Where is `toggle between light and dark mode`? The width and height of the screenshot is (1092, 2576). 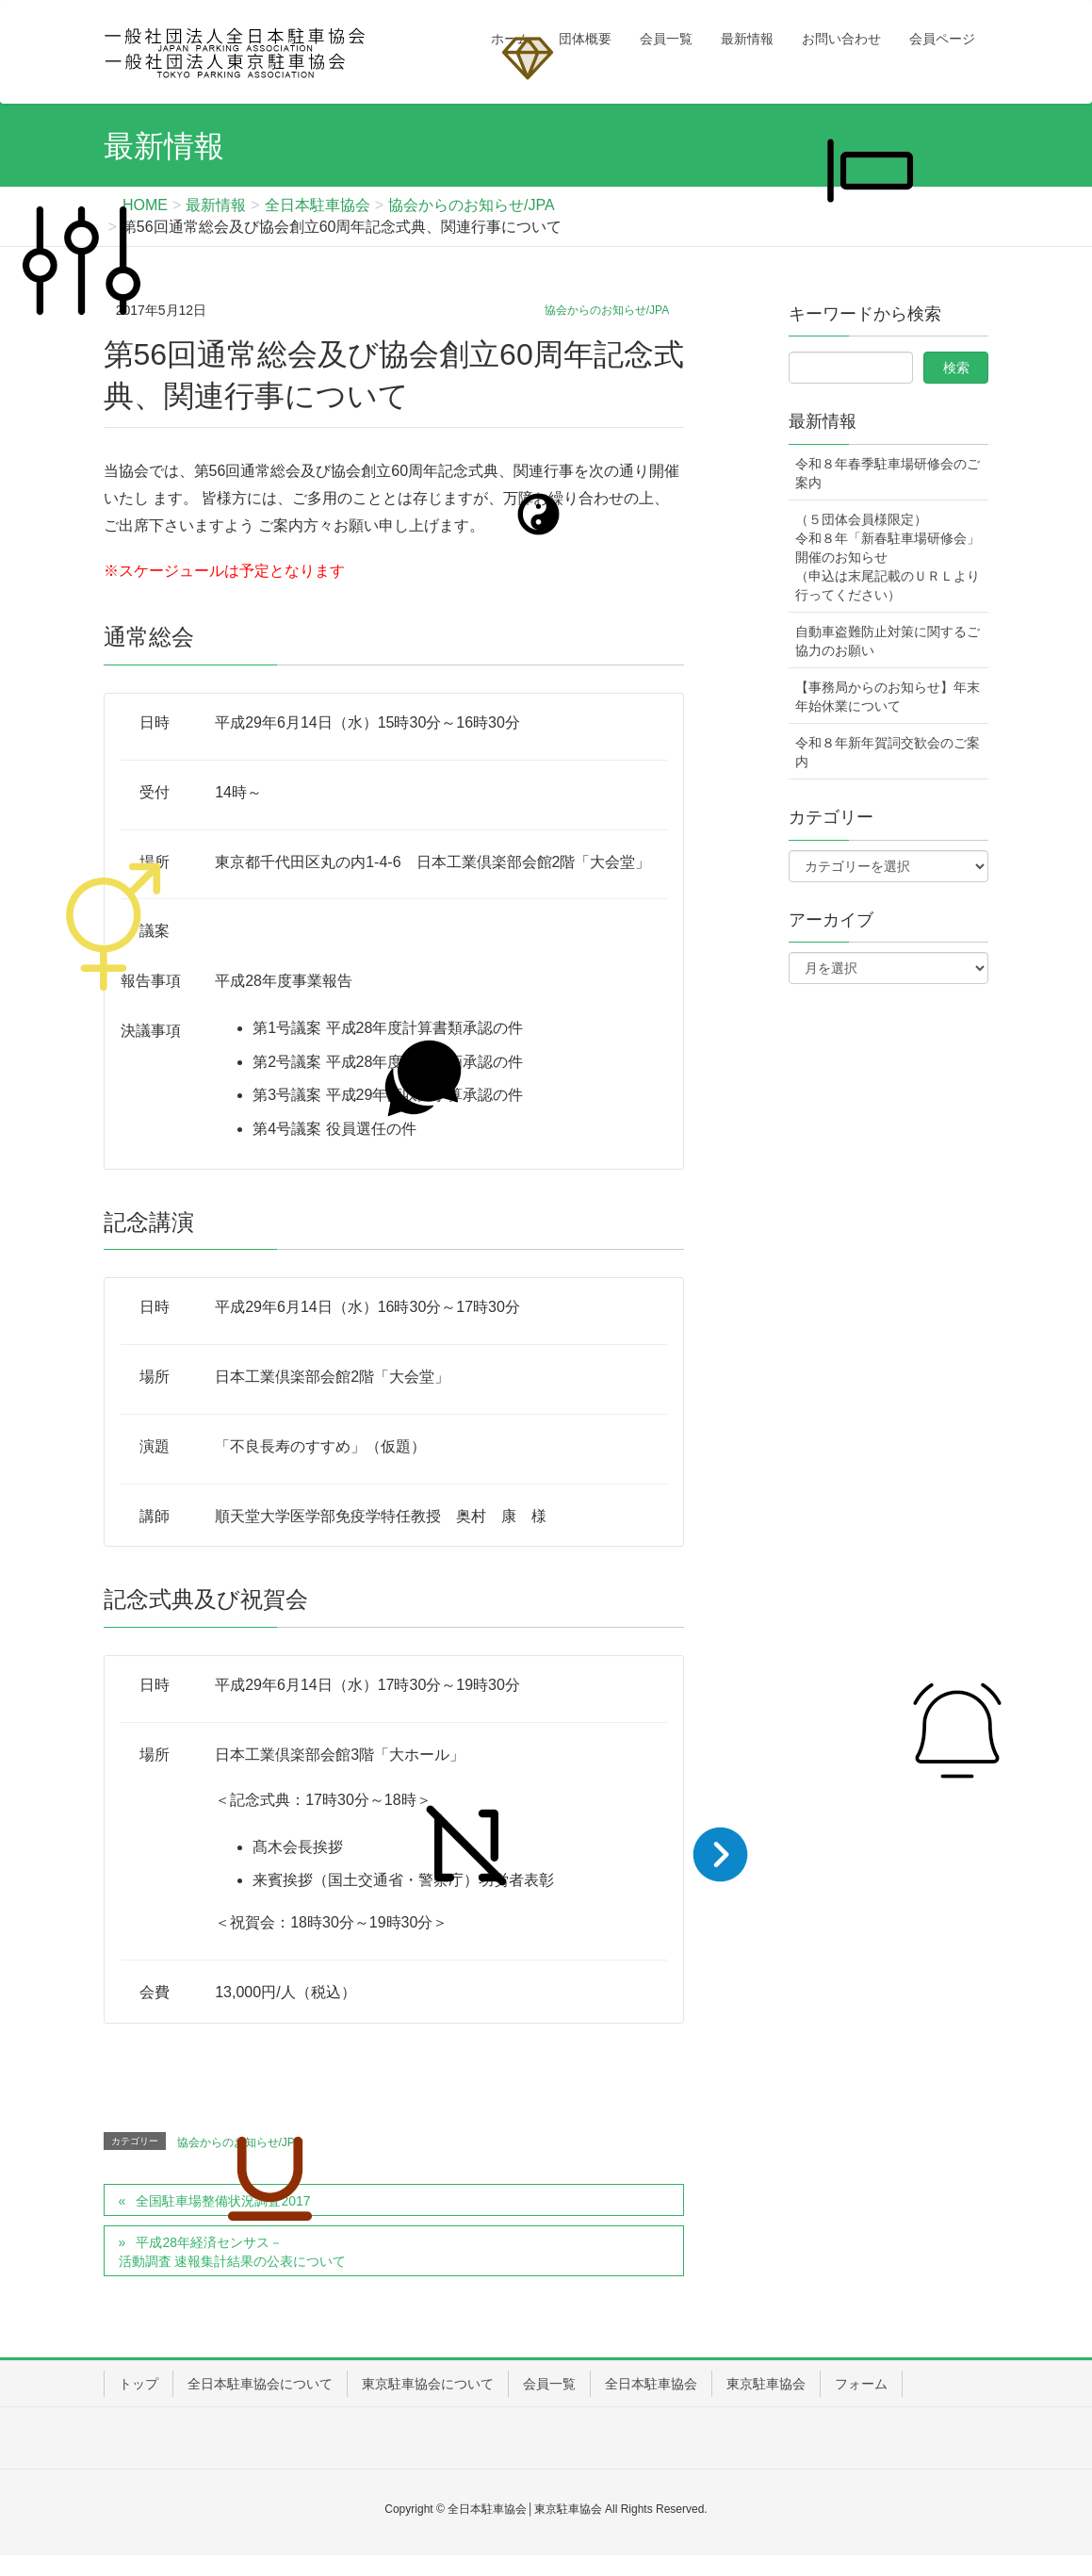
toggle between light and dark mode is located at coordinates (538, 514).